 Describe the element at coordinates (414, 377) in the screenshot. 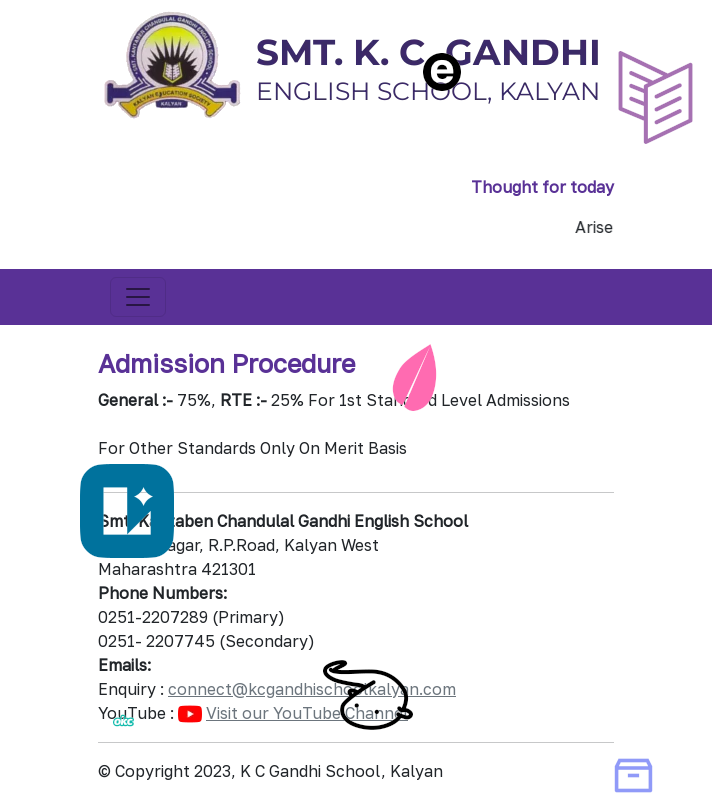

I see `Leaflet mapping library logo` at that location.